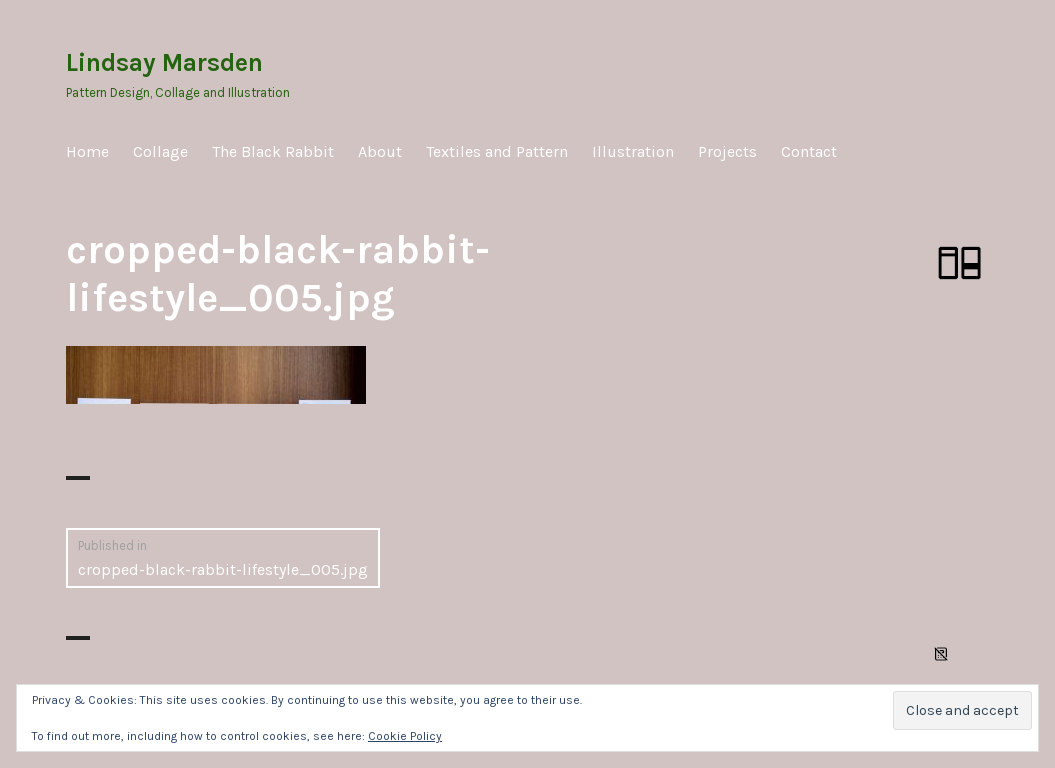 This screenshot has height=768, width=1055. What do you see at coordinates (941, 654) in the screenshot?
I see `calculator function disabled` at bounding box center [941, 654].